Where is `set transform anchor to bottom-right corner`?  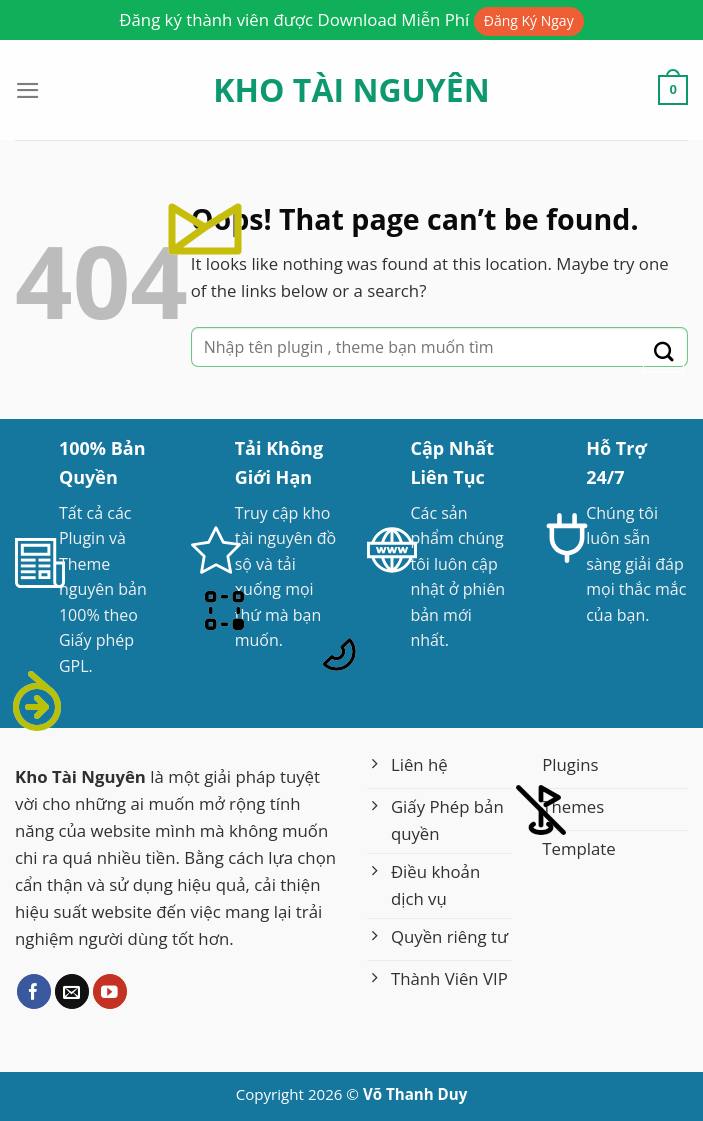 set transform anchor to bottom-right corner is located at coordinates (224, 610).